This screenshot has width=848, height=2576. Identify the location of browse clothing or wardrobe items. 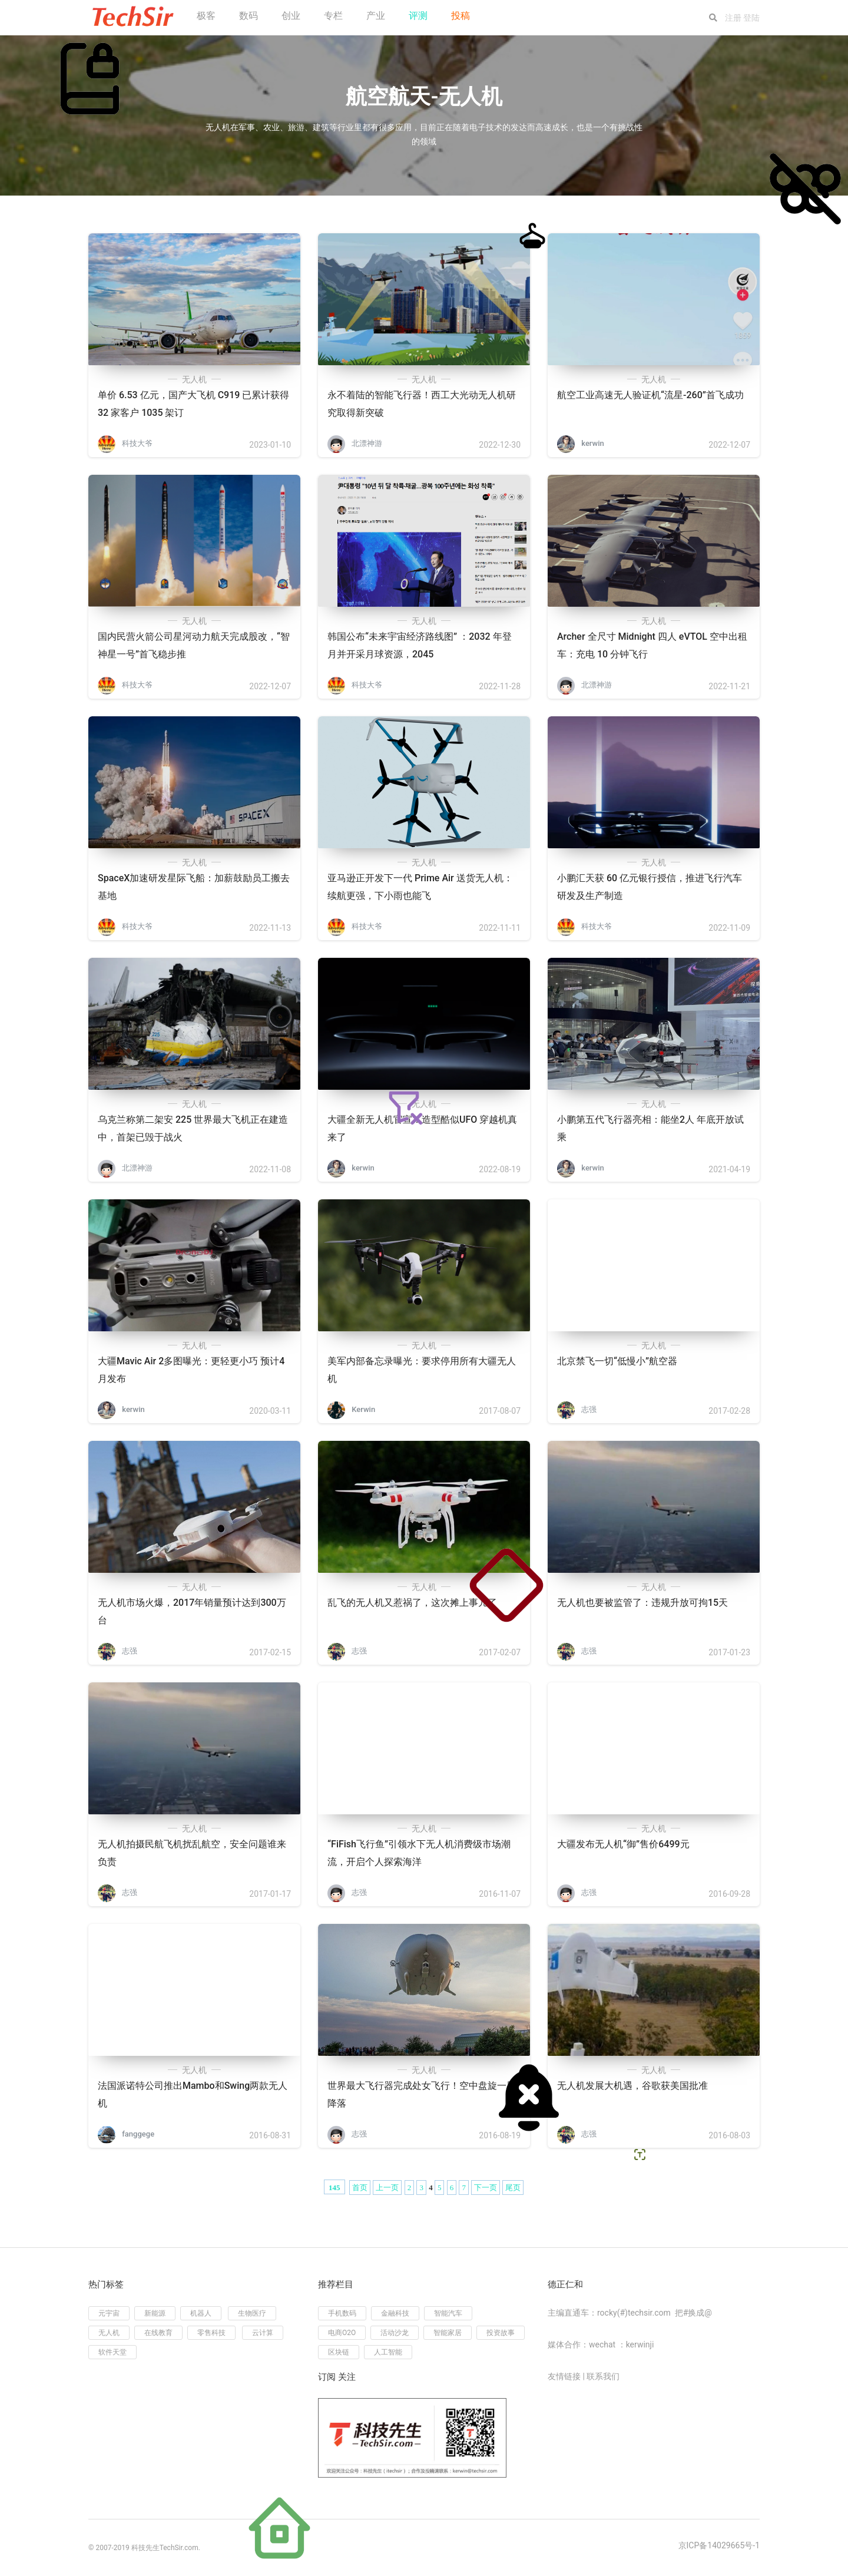
(532, 236).